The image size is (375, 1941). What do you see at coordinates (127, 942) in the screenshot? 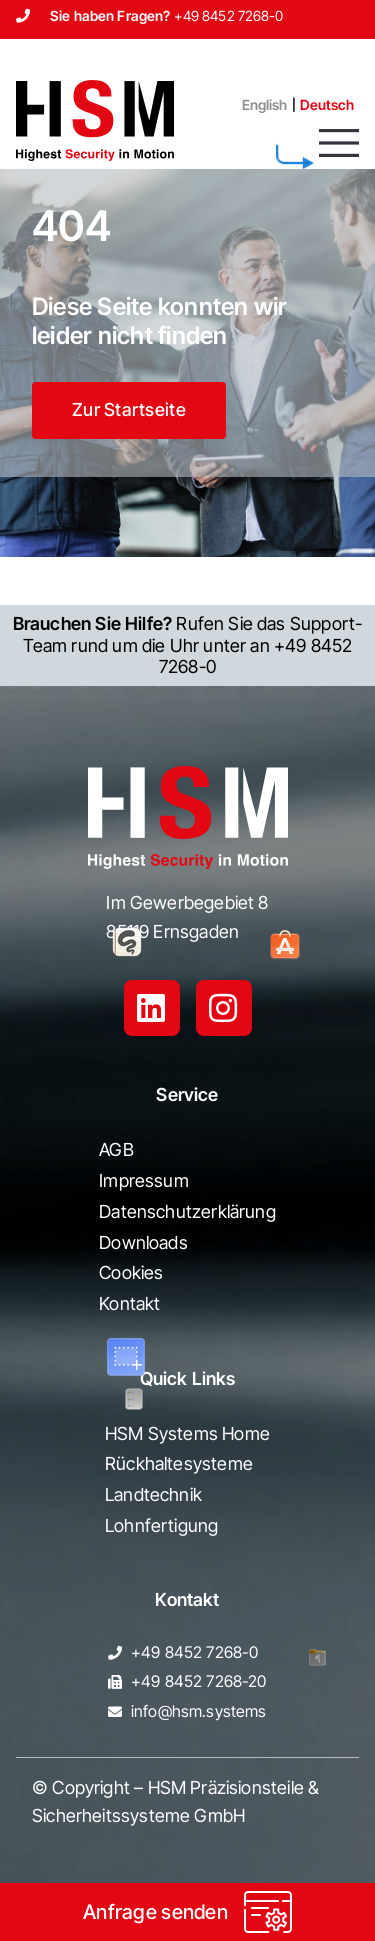
I see `open rnote handwriting and note-taking app` at bounding box center [127, 942].